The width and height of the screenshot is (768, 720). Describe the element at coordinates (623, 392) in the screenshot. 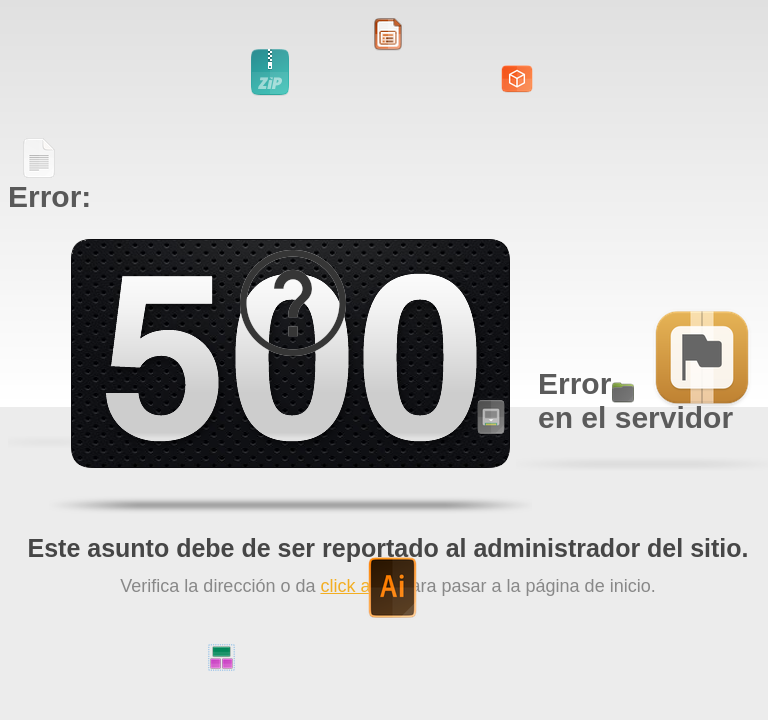

I see `open a folder or directory` at that location.